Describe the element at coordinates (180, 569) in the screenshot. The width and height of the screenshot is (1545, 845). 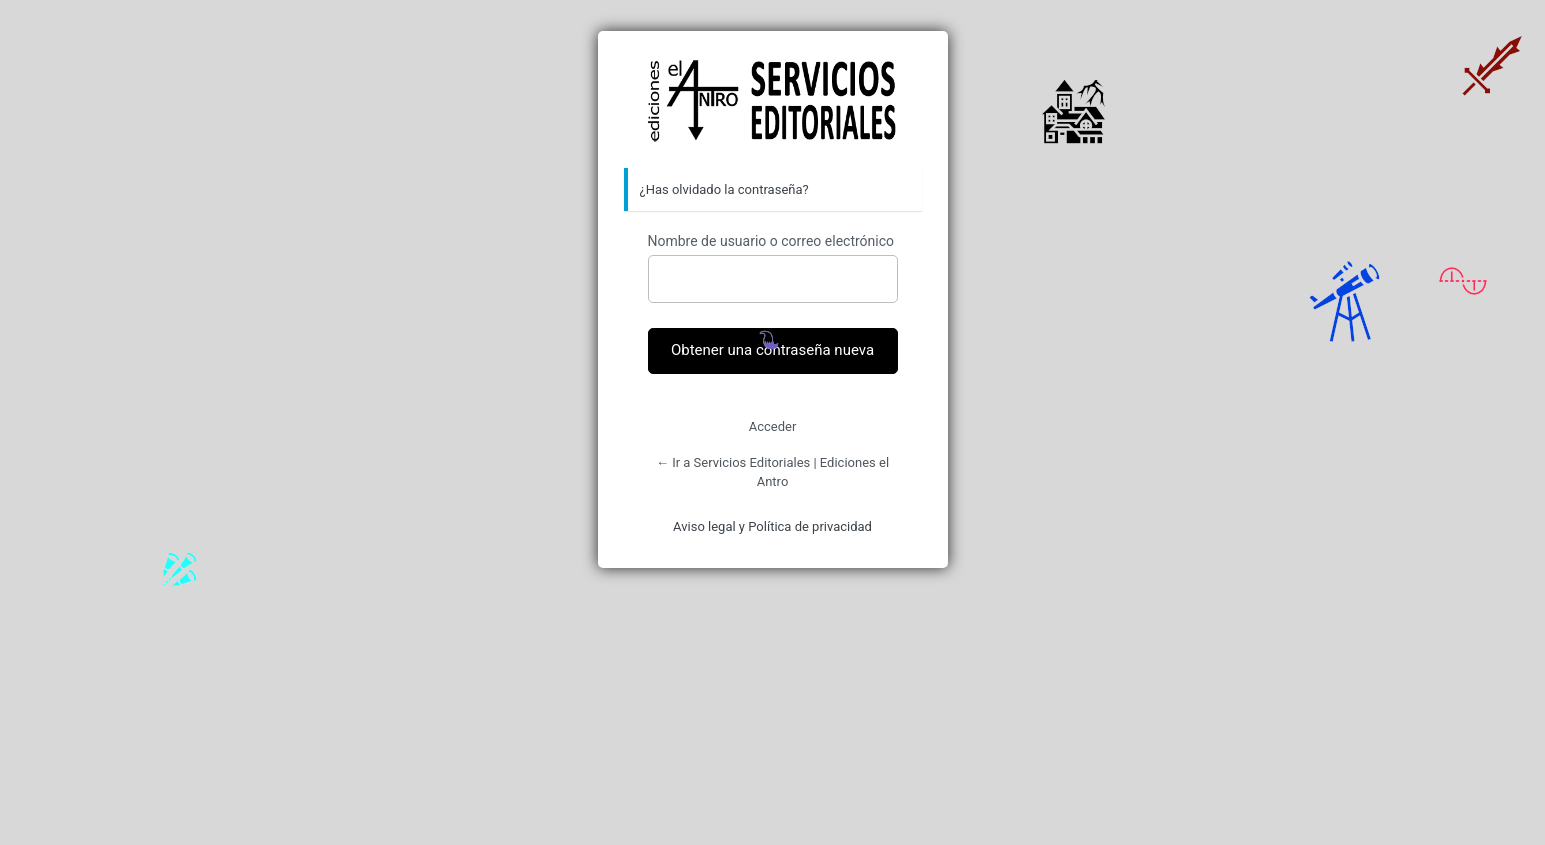
I see `play sound effects or celebration audio` at that location.